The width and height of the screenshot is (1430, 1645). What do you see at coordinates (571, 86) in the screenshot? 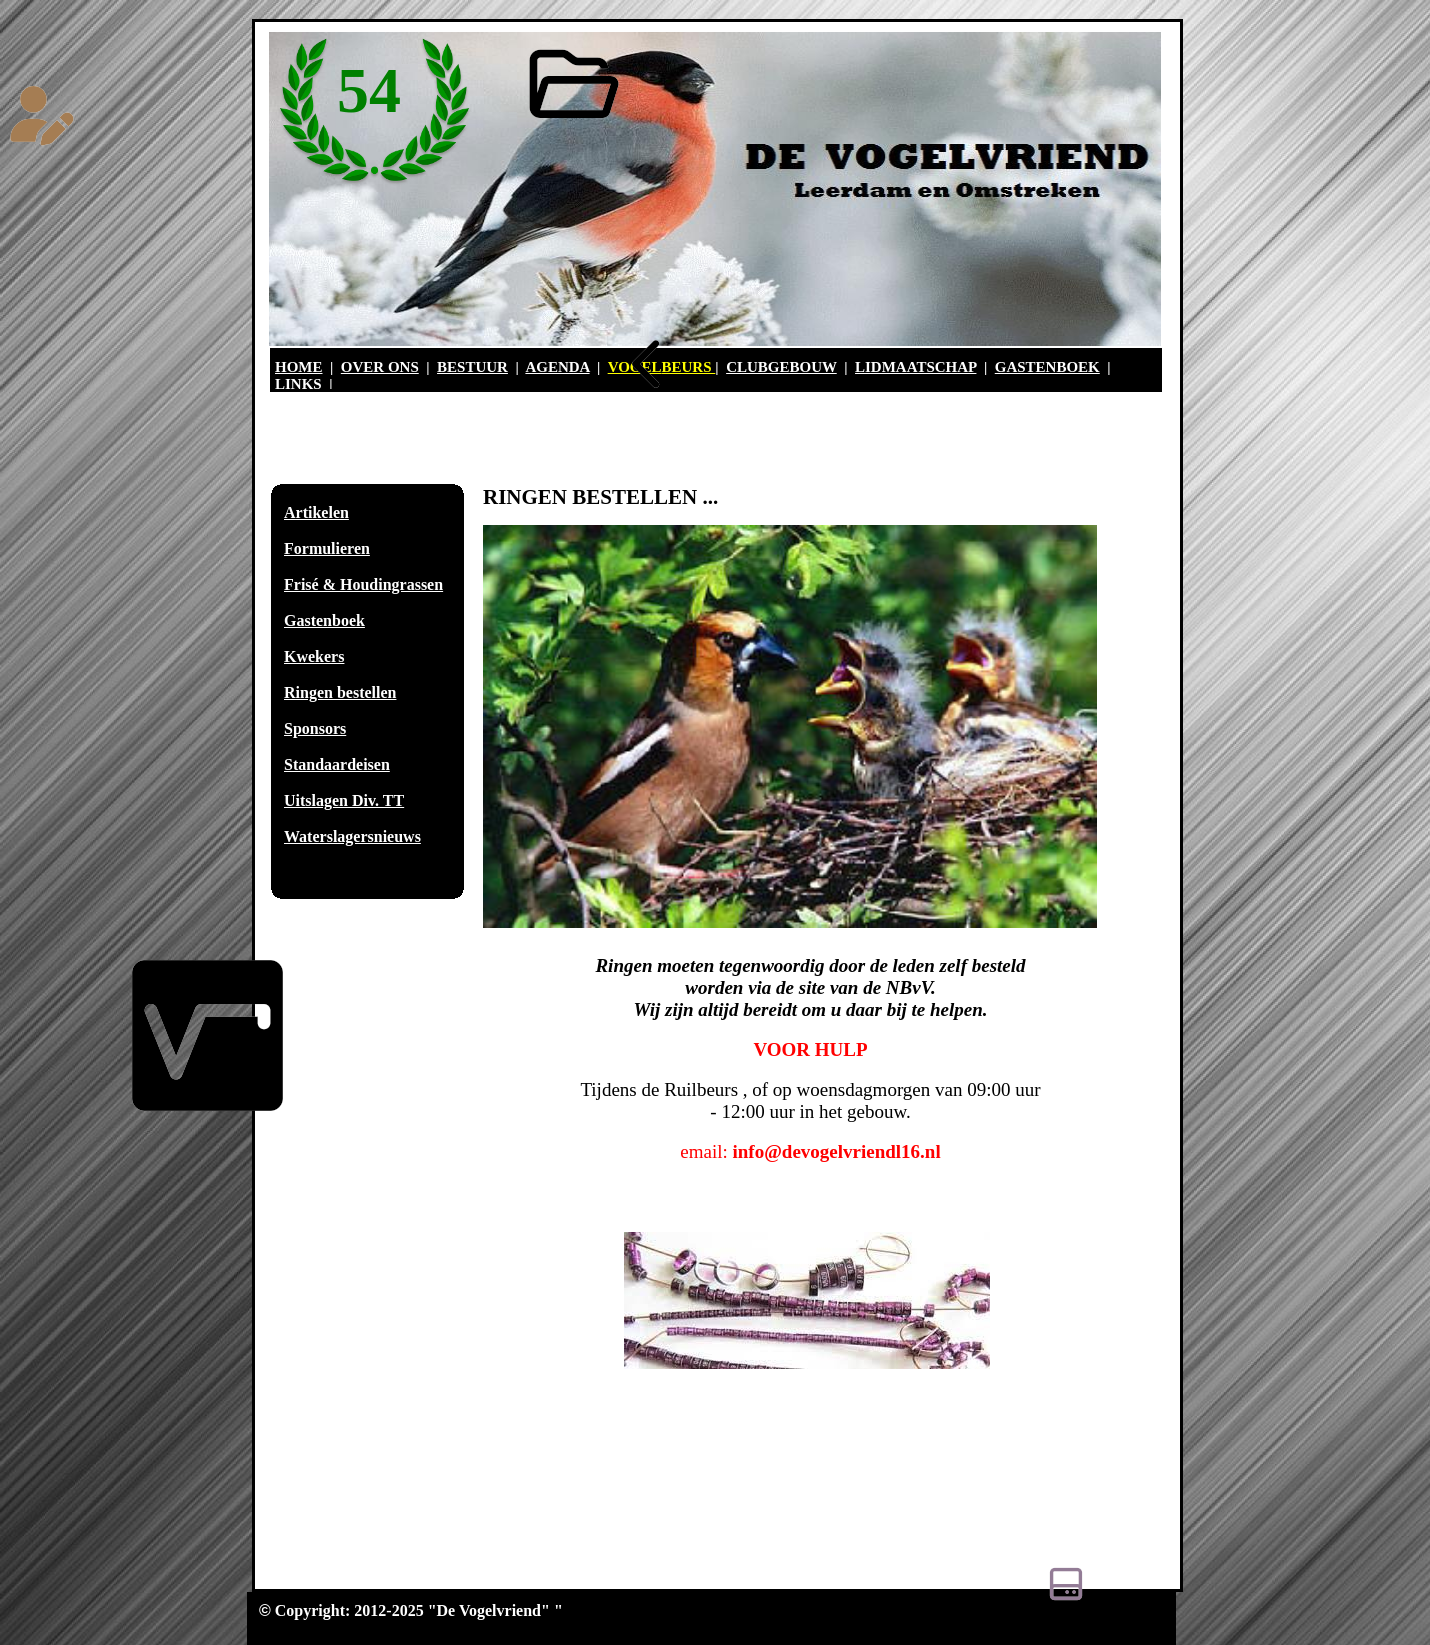
I see `open folder to view contents` at bounding box center [571, 86].